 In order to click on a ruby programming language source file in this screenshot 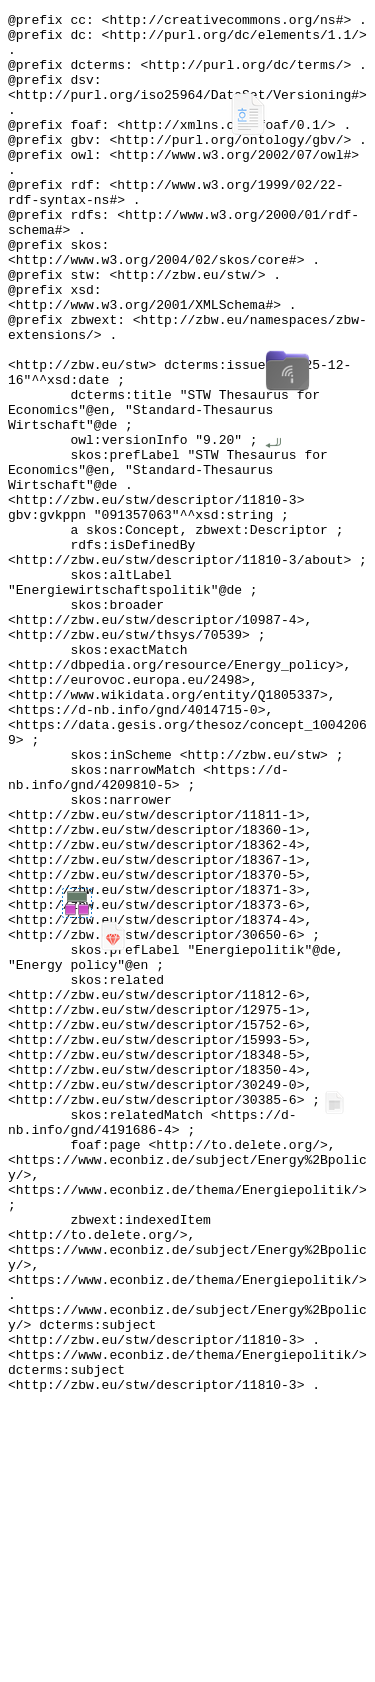, I will do `click(113, 936)`.